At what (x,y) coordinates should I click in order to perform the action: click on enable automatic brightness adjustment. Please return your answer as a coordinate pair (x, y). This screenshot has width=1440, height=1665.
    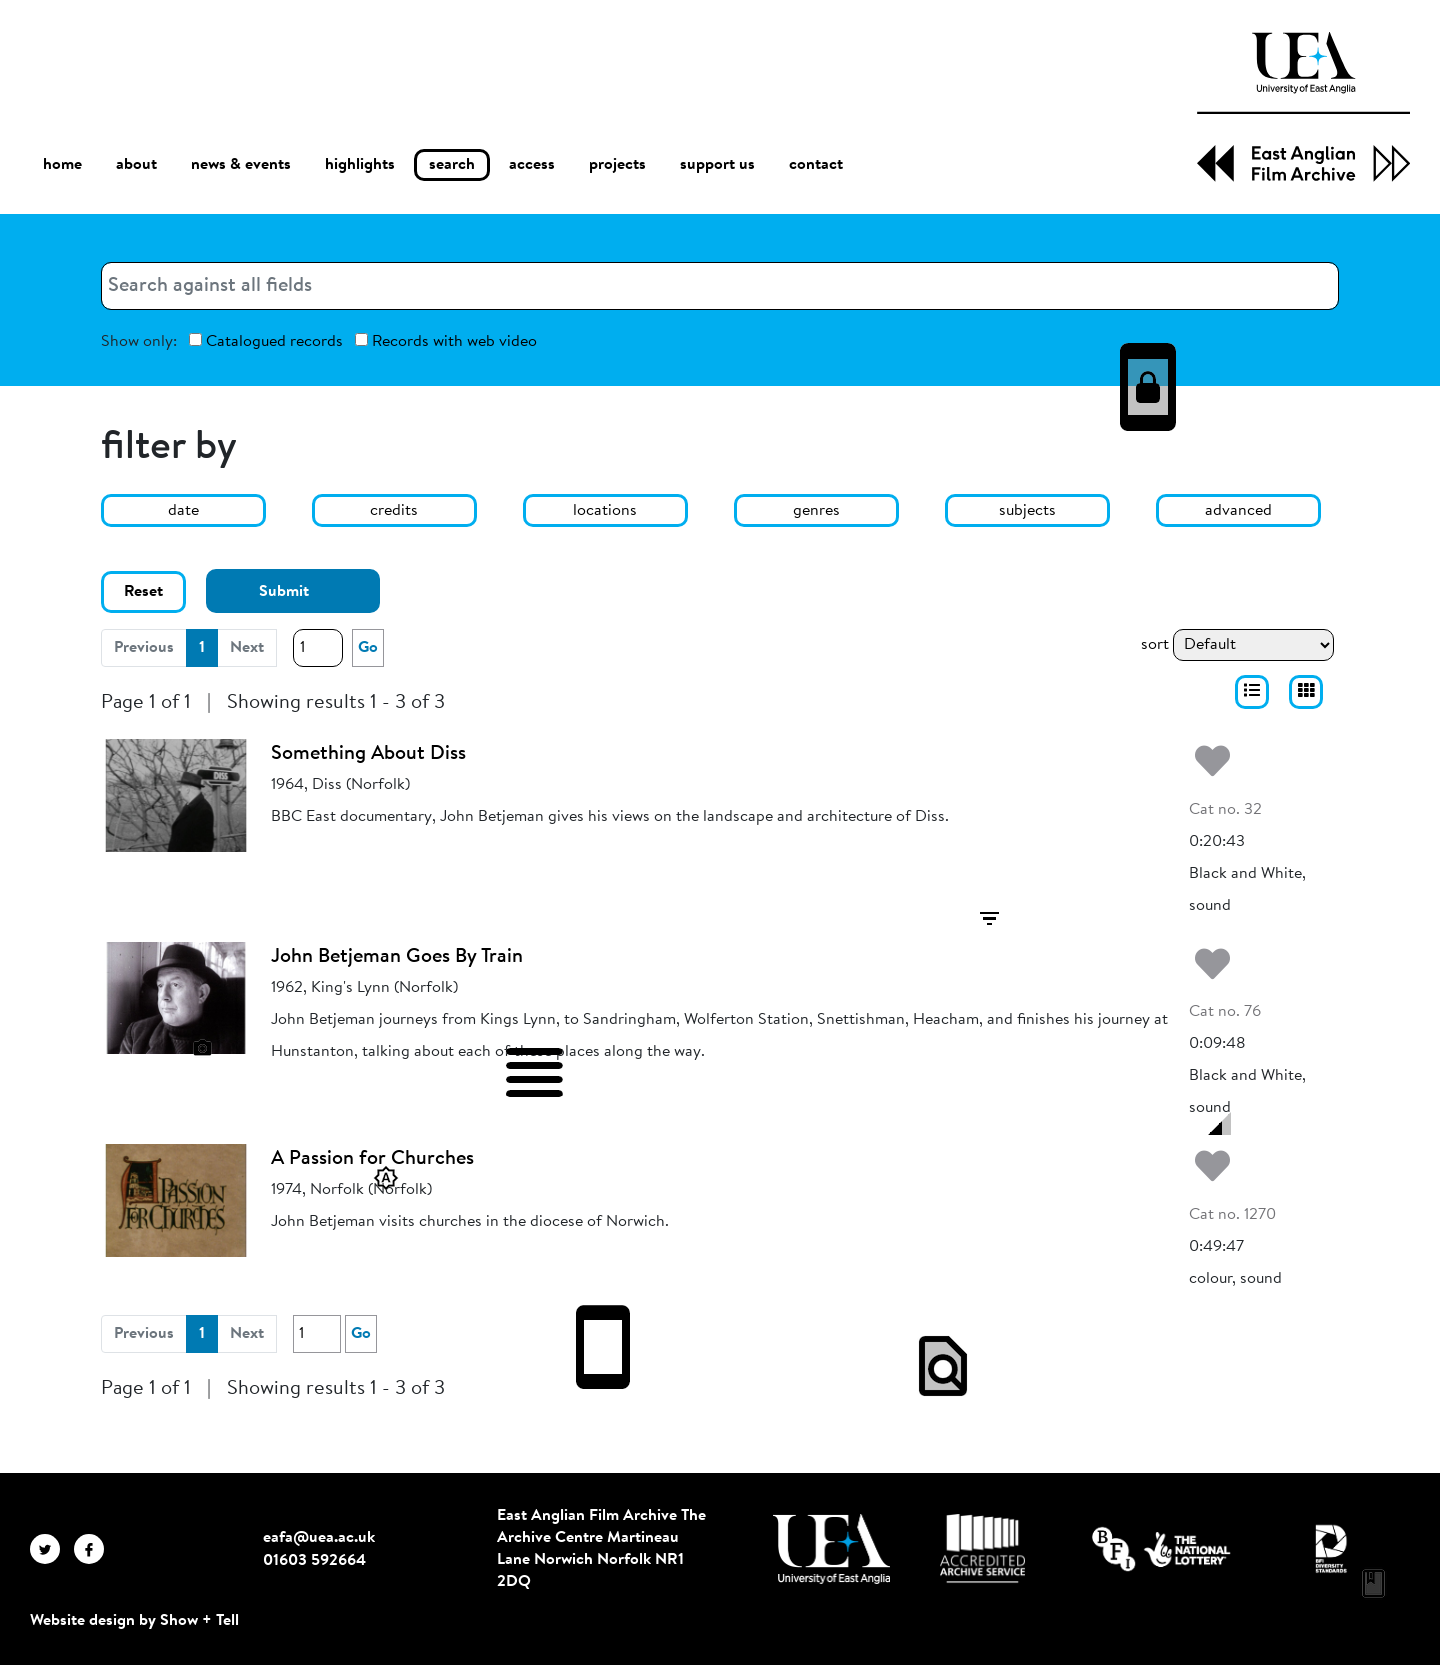
    Looking at the image, I should click on (386, 1178).